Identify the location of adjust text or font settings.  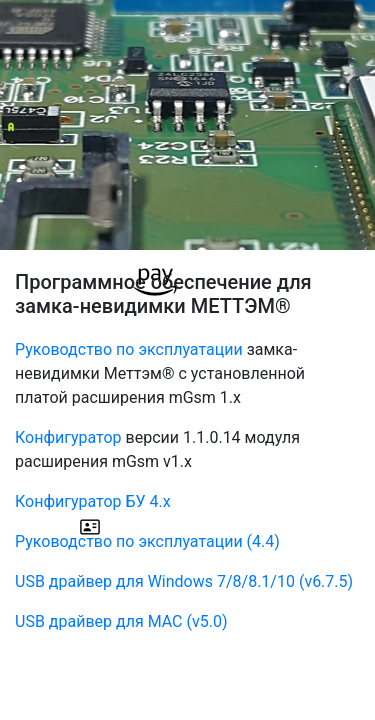
(11, 127).